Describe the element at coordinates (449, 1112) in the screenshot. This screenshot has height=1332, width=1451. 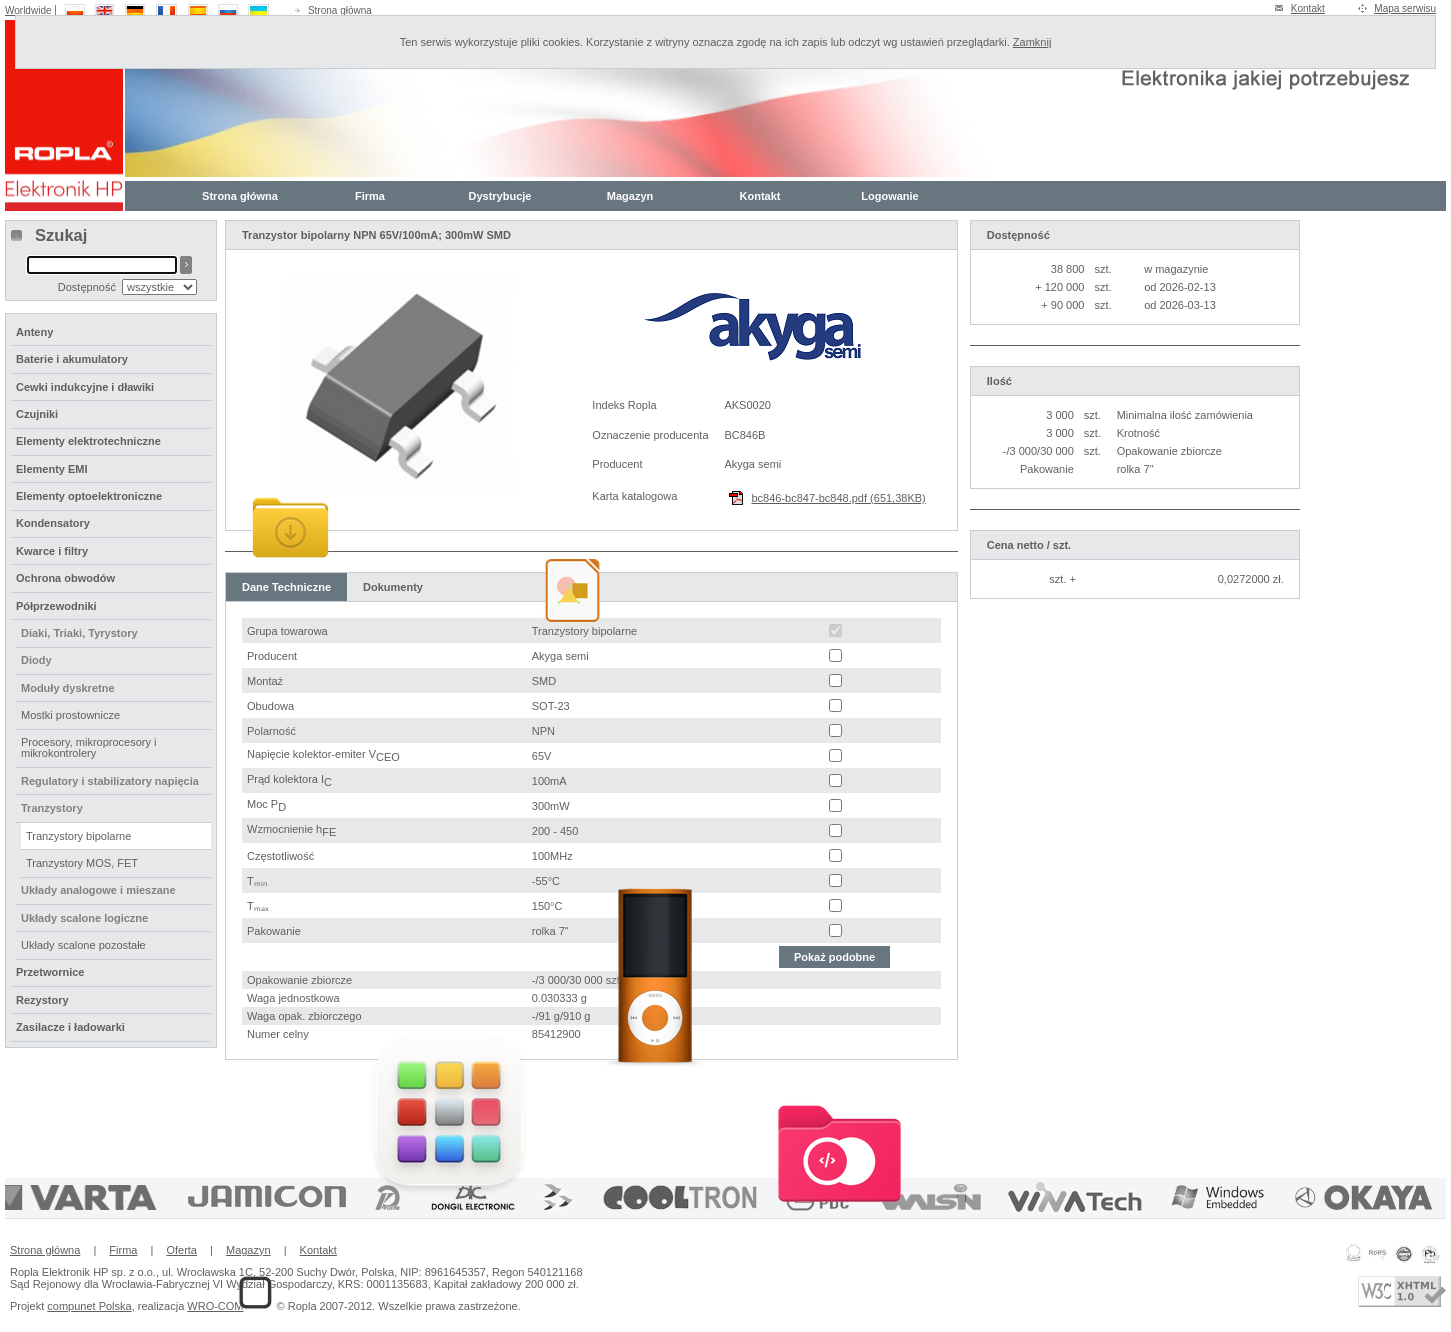
I see `open the app grid or launcher` at that location.